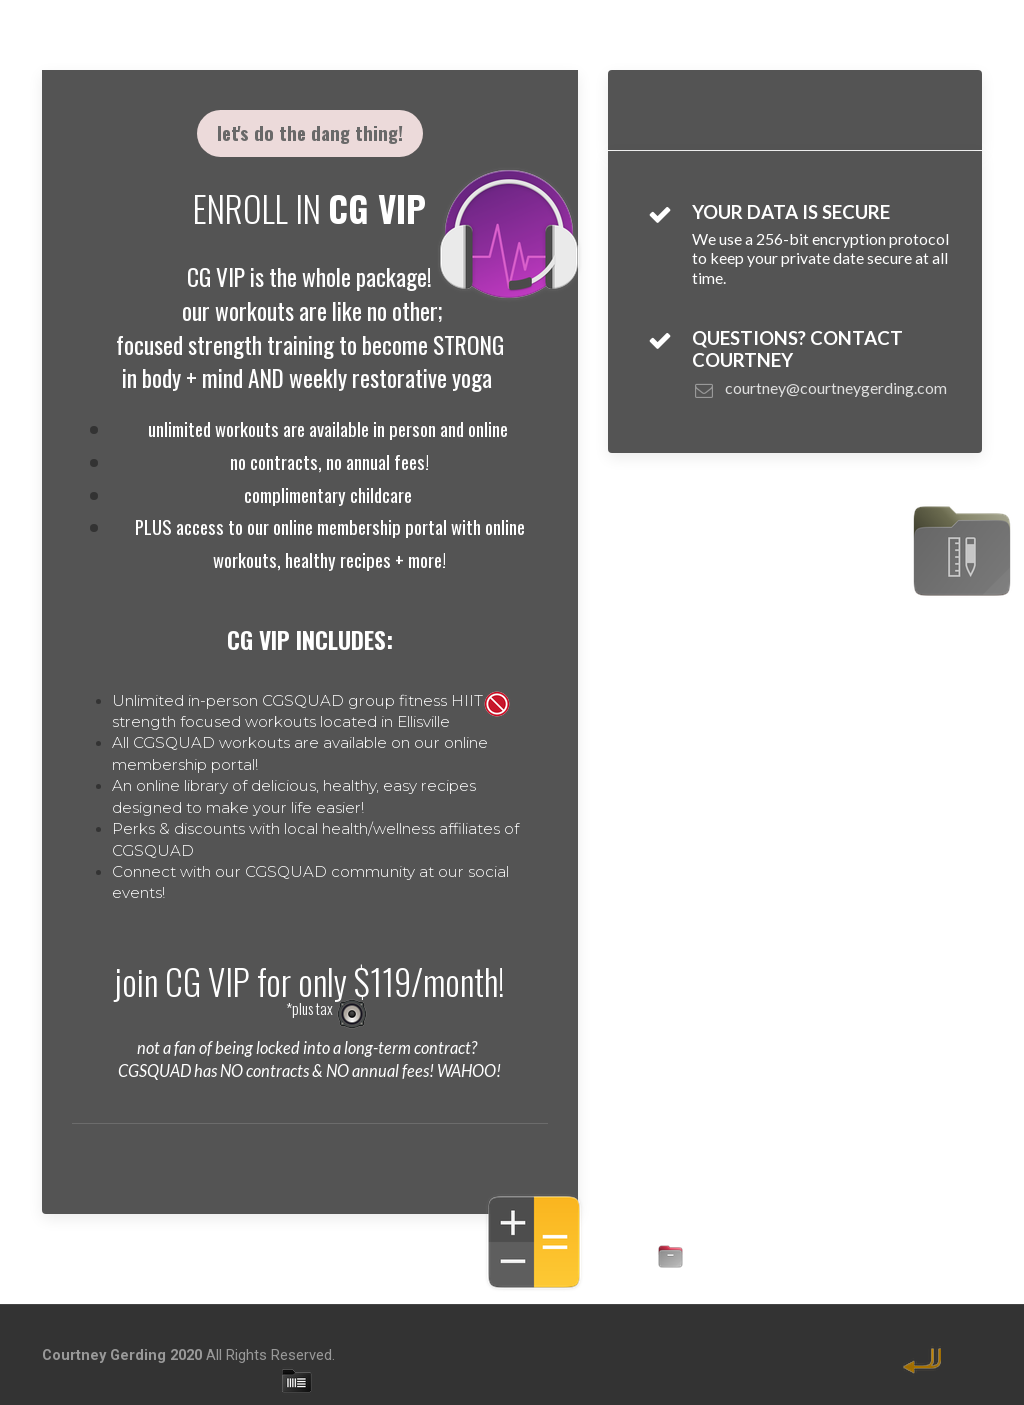  What do you see at coordinates (296, 1381) in the screenshot?
I see `open your Ableton Live projects folder` at bounding box center [296, 1381].